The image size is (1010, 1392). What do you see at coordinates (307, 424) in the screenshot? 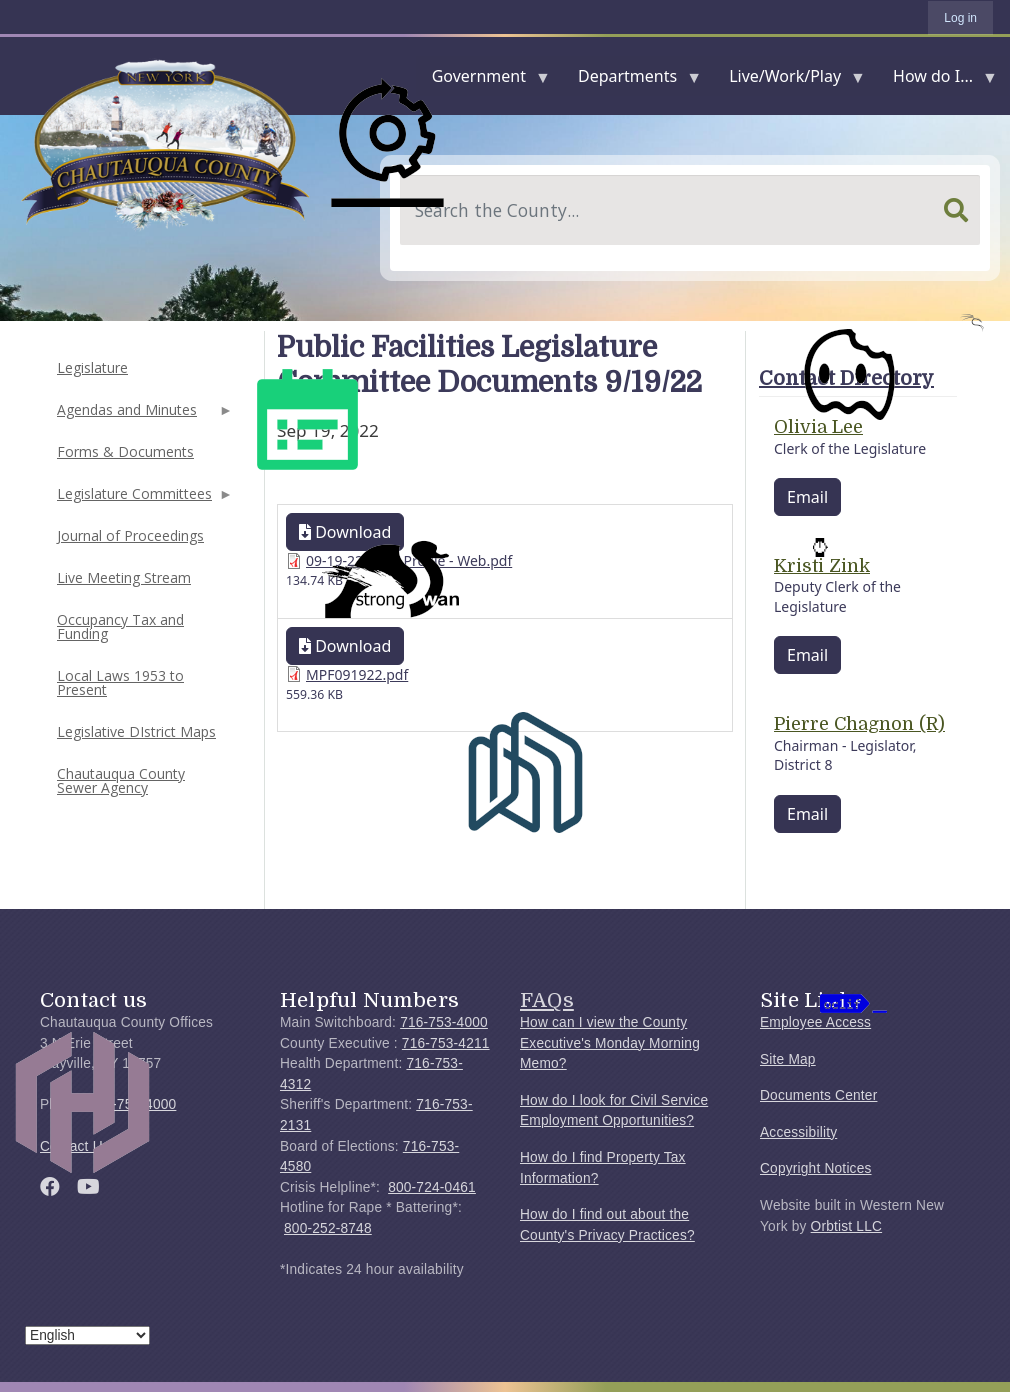
I see `view calendar tasks and to-do items` at bounding box center [307, 424].